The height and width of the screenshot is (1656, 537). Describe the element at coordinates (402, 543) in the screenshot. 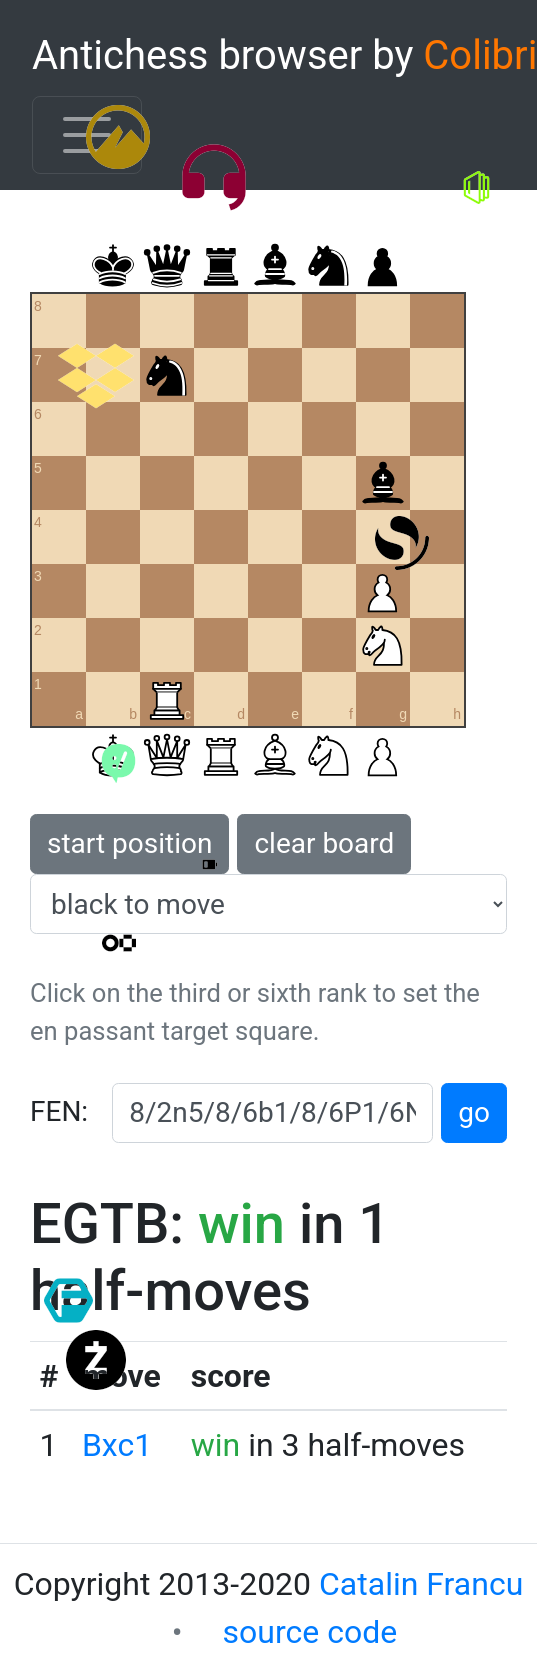

I see `opensearch branding or product logo` at that location.